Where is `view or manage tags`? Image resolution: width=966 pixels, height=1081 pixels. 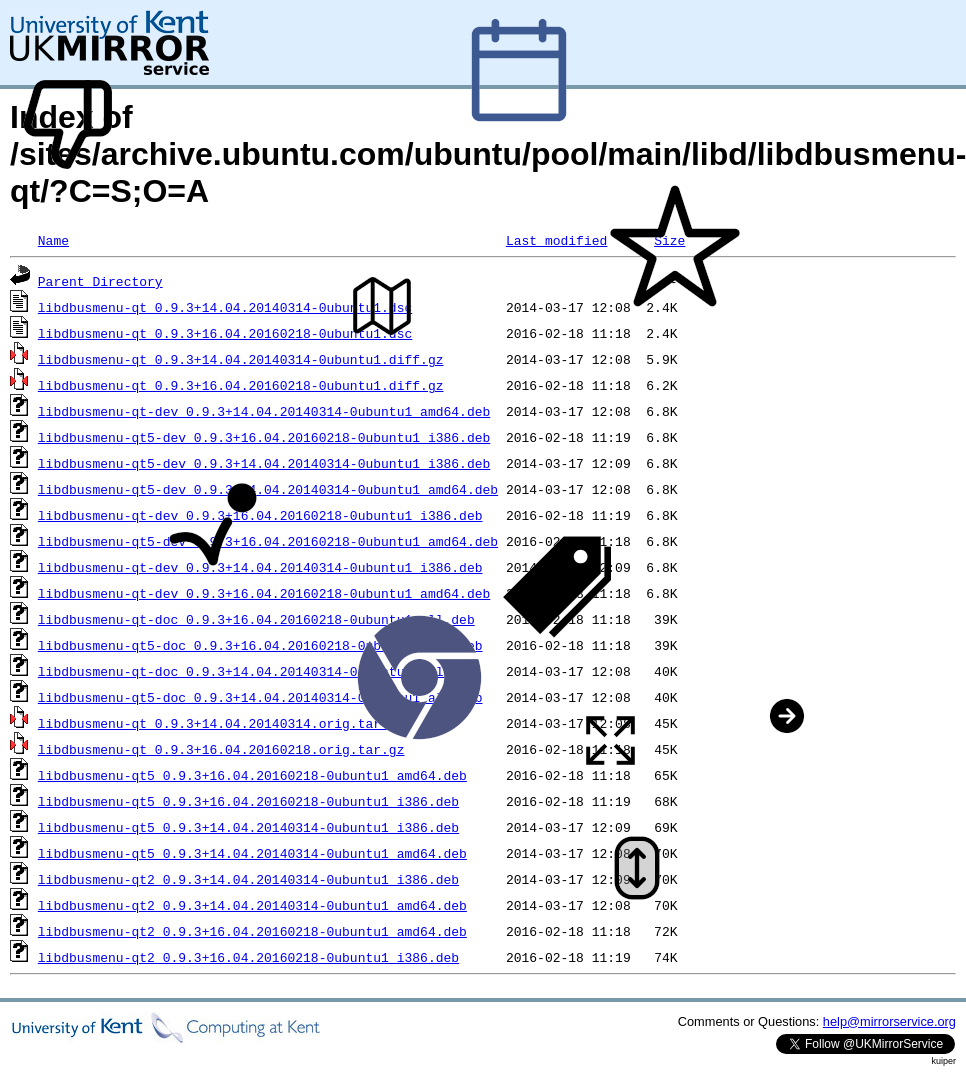 view or manage tags is located at coordinates (557, 587).